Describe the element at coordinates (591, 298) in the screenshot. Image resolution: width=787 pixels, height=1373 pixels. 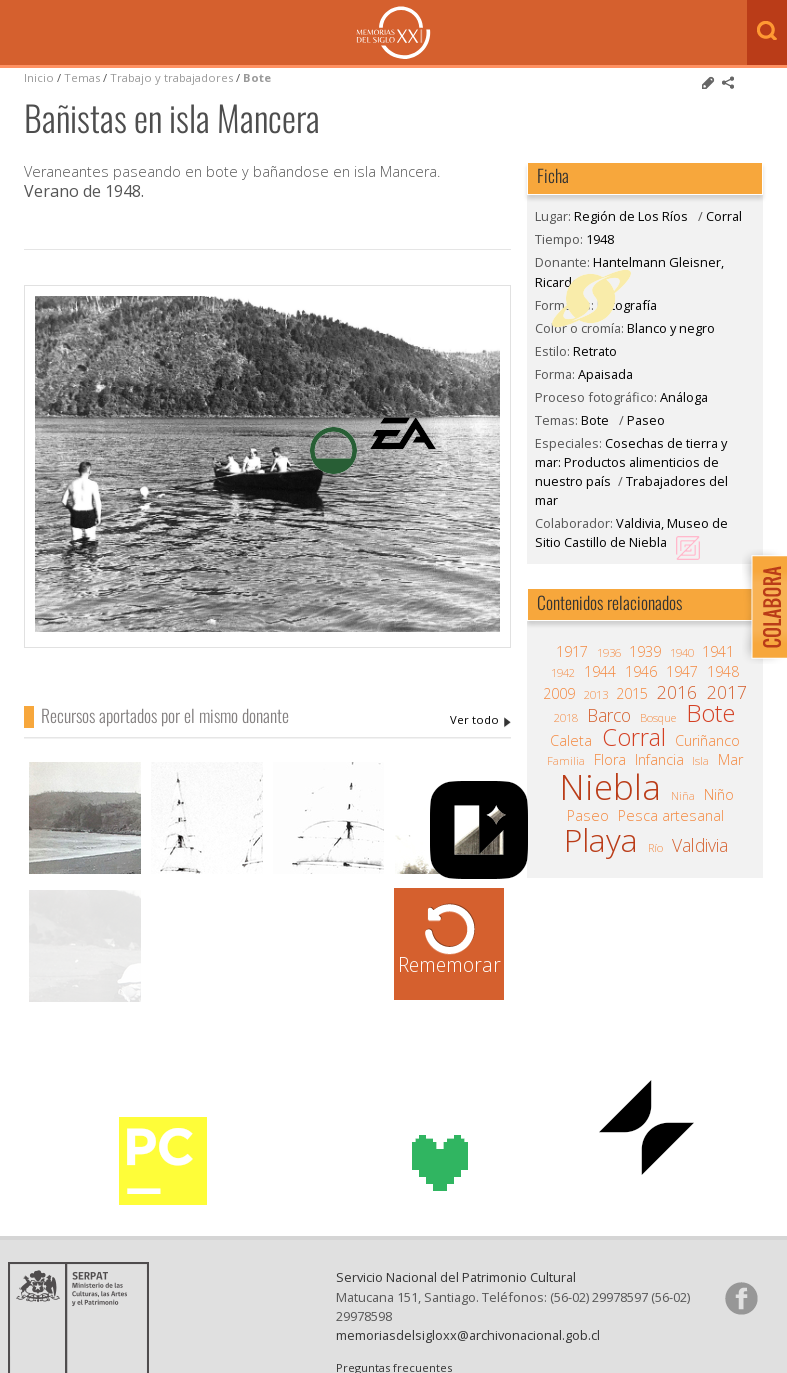
I see `stardock software company logo` at that location.